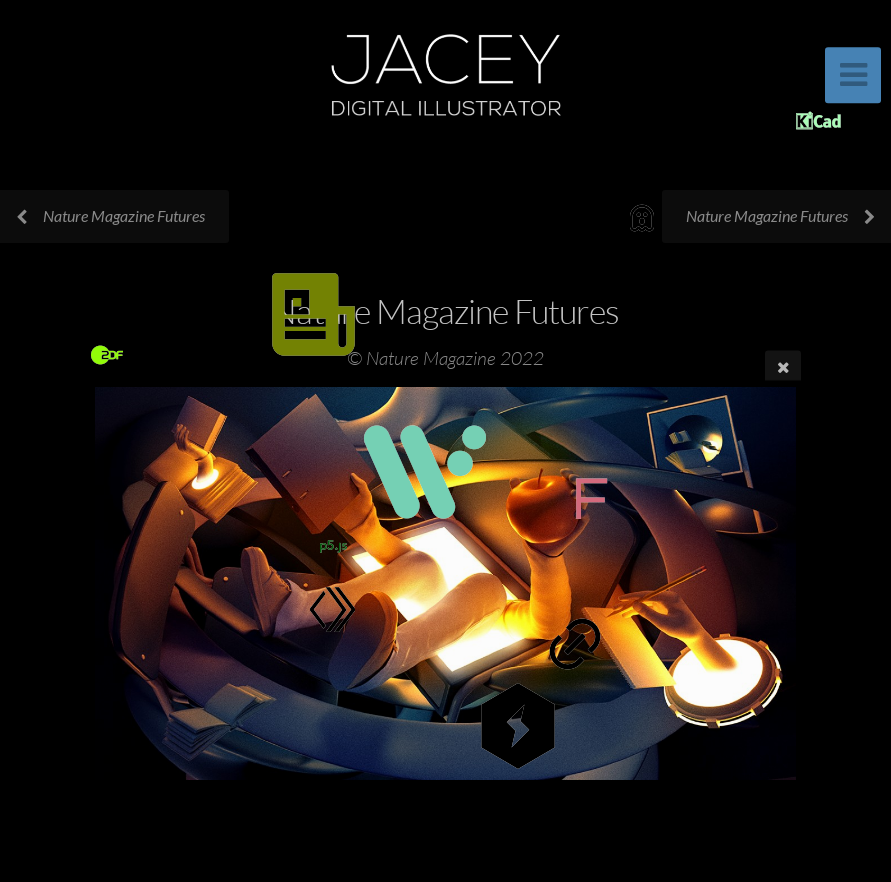  I want to click on switch to monospace font, so click(590, 497).